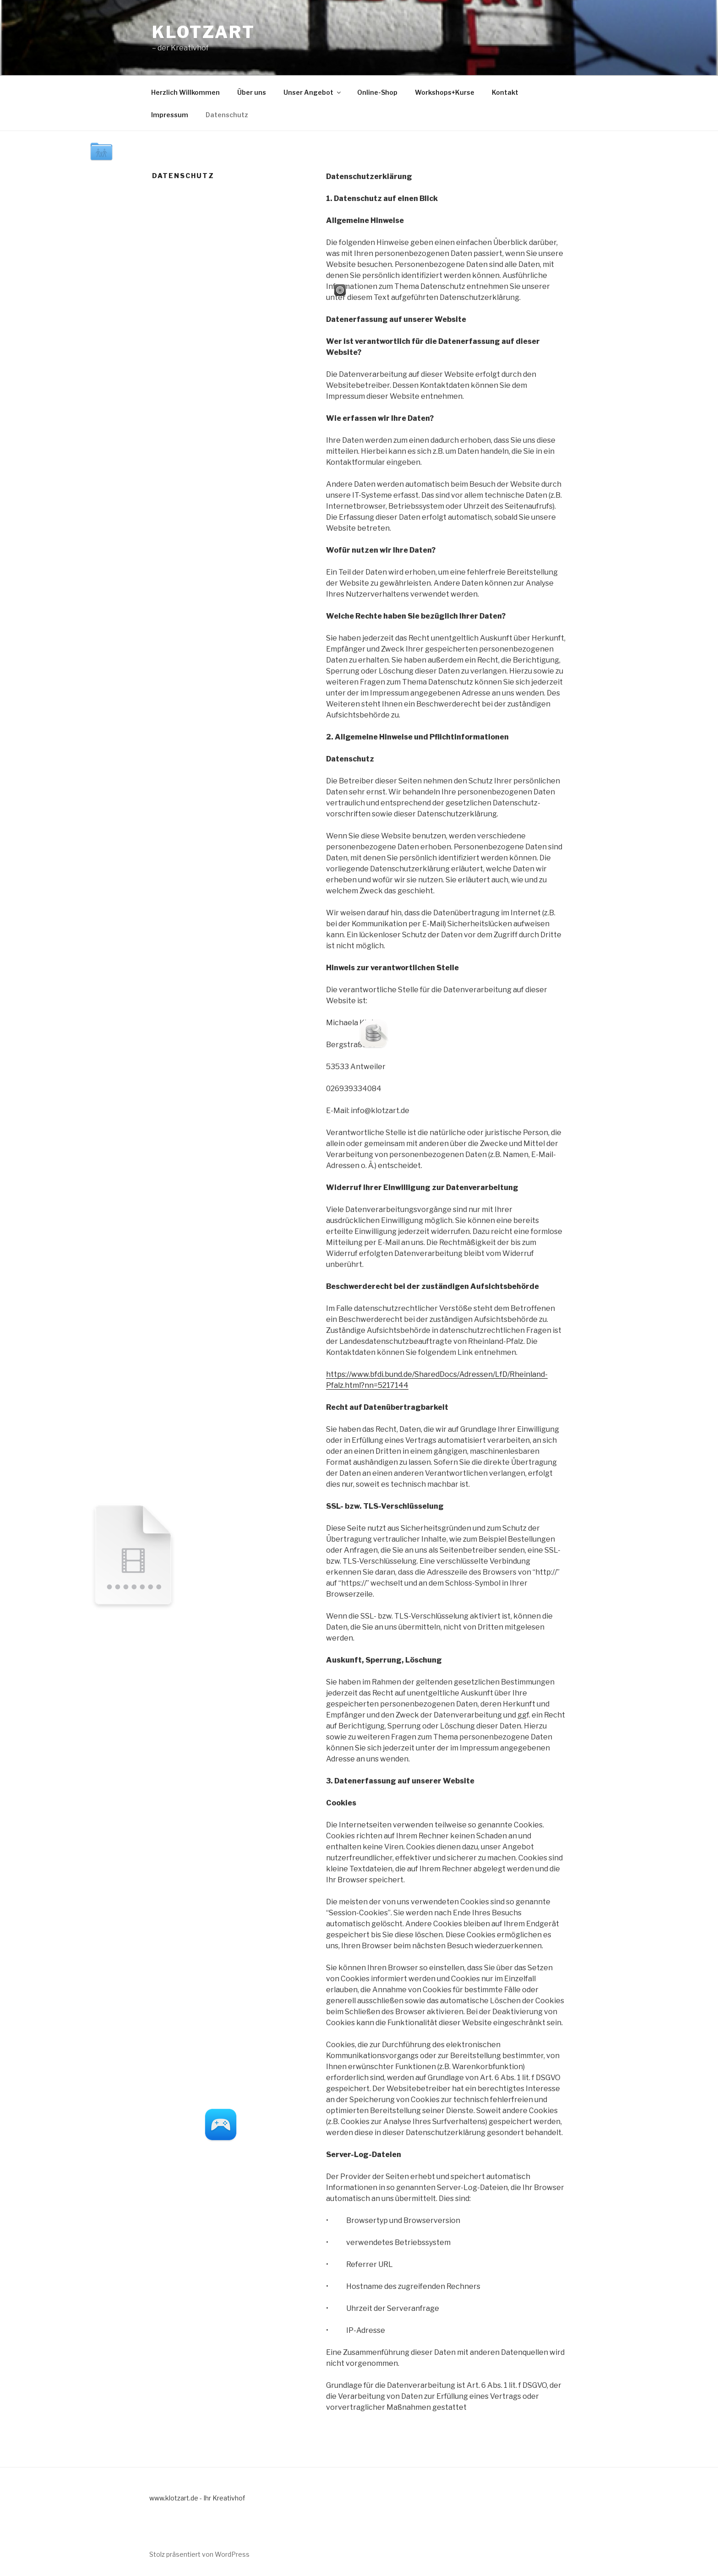  I want to click on open database administration settings, so click(373, 1033).